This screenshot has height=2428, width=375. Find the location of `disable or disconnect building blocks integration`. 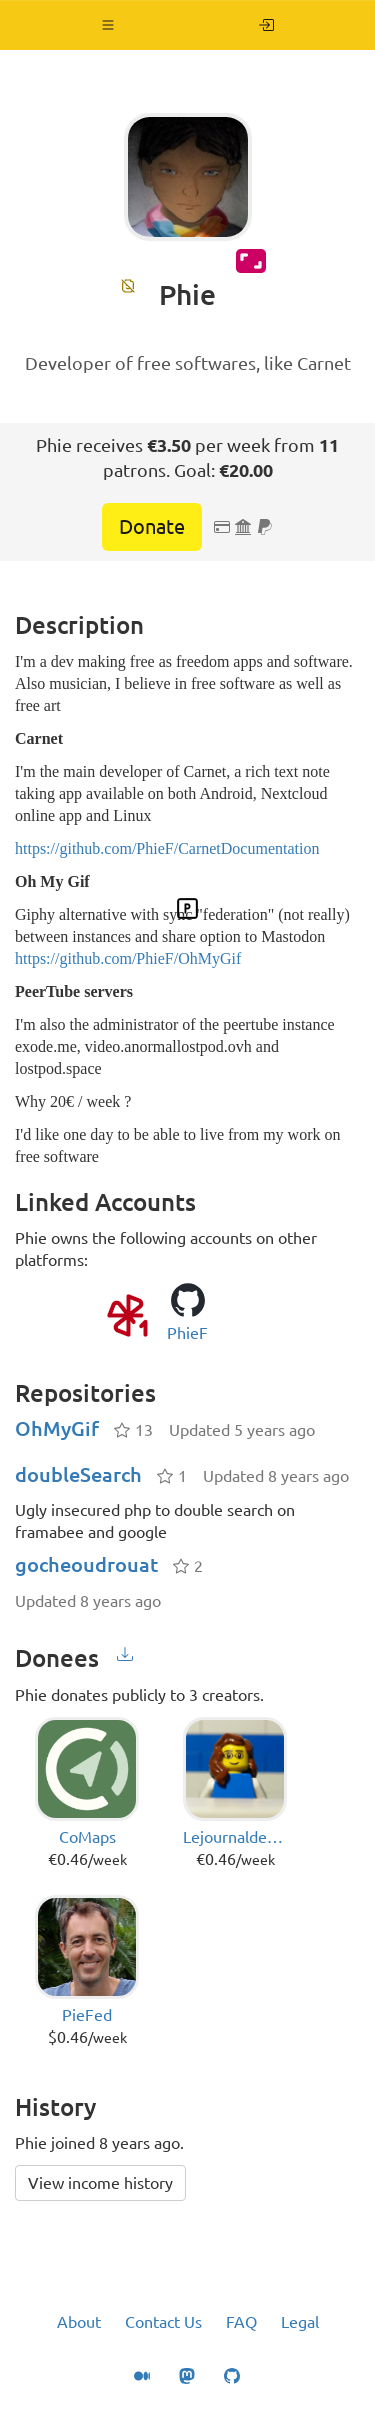

disable or disconnect building blocks integration is located at coordinates (128, 286).